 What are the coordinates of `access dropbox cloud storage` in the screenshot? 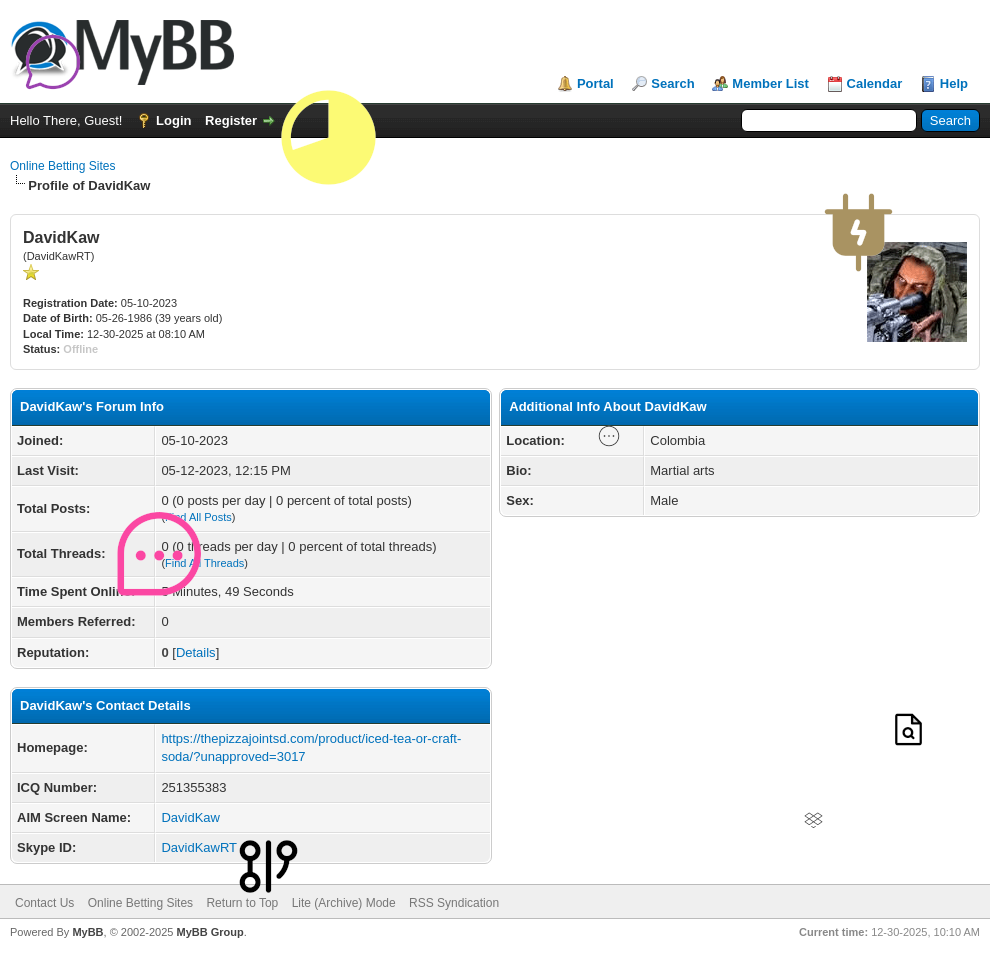 It's located at (813, 819).